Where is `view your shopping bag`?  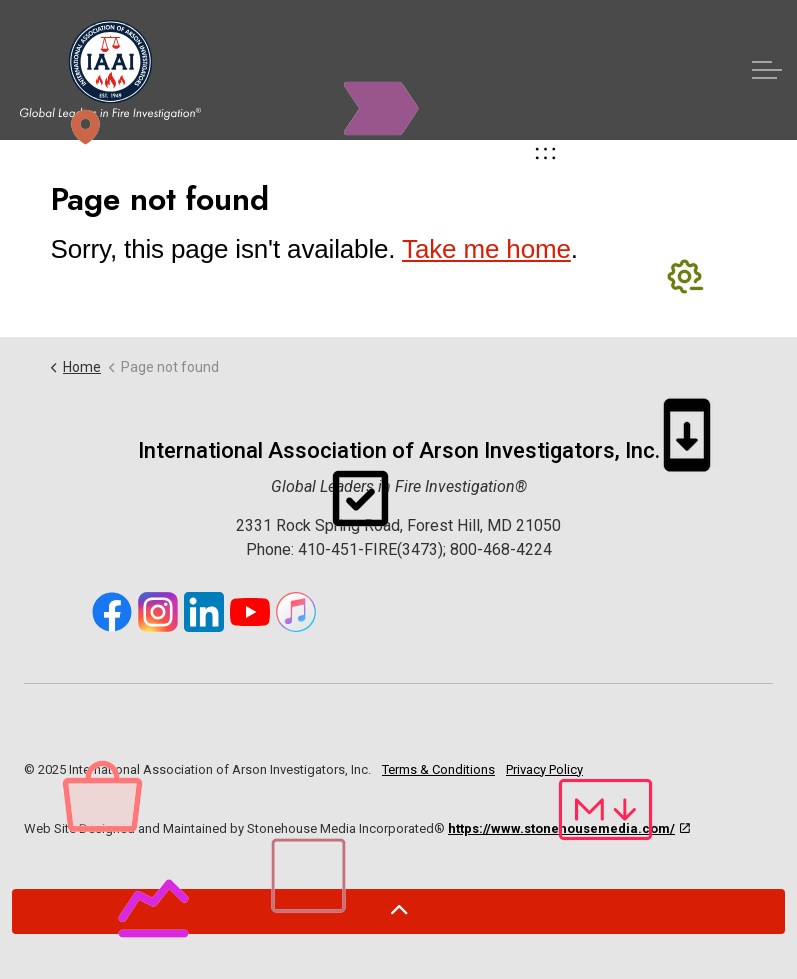
view your shopping bag is located at coordinates (102, 800).